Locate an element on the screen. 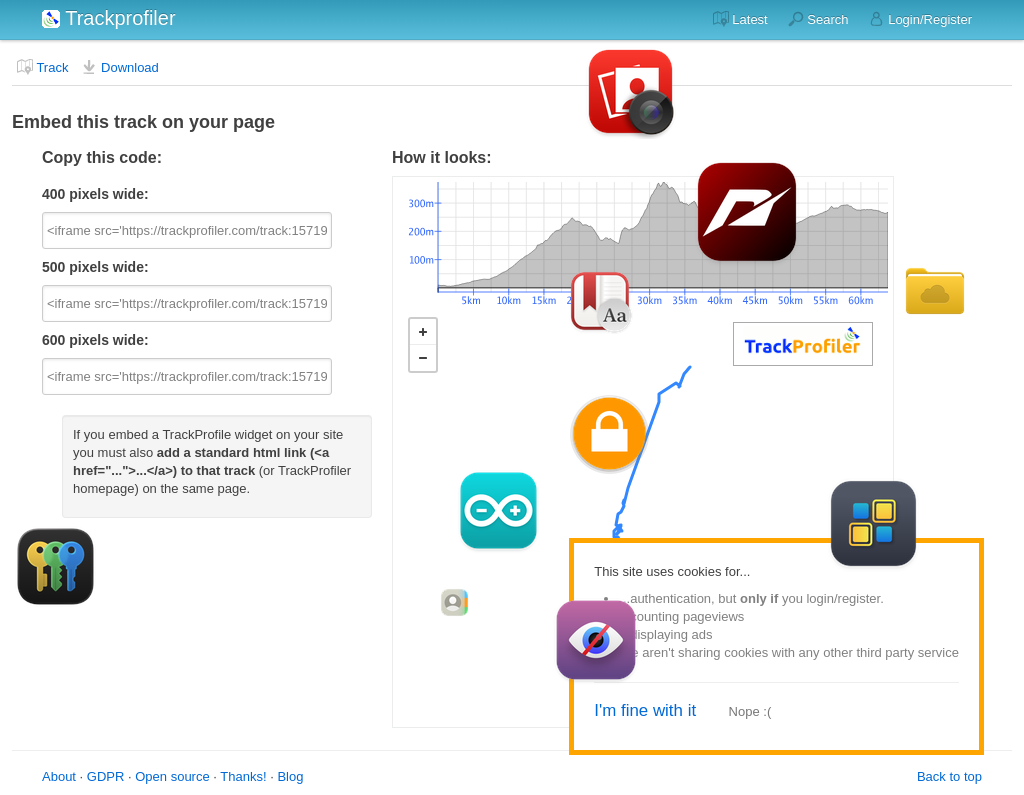  open privacy and security settings is located at coordinates (596, 640).